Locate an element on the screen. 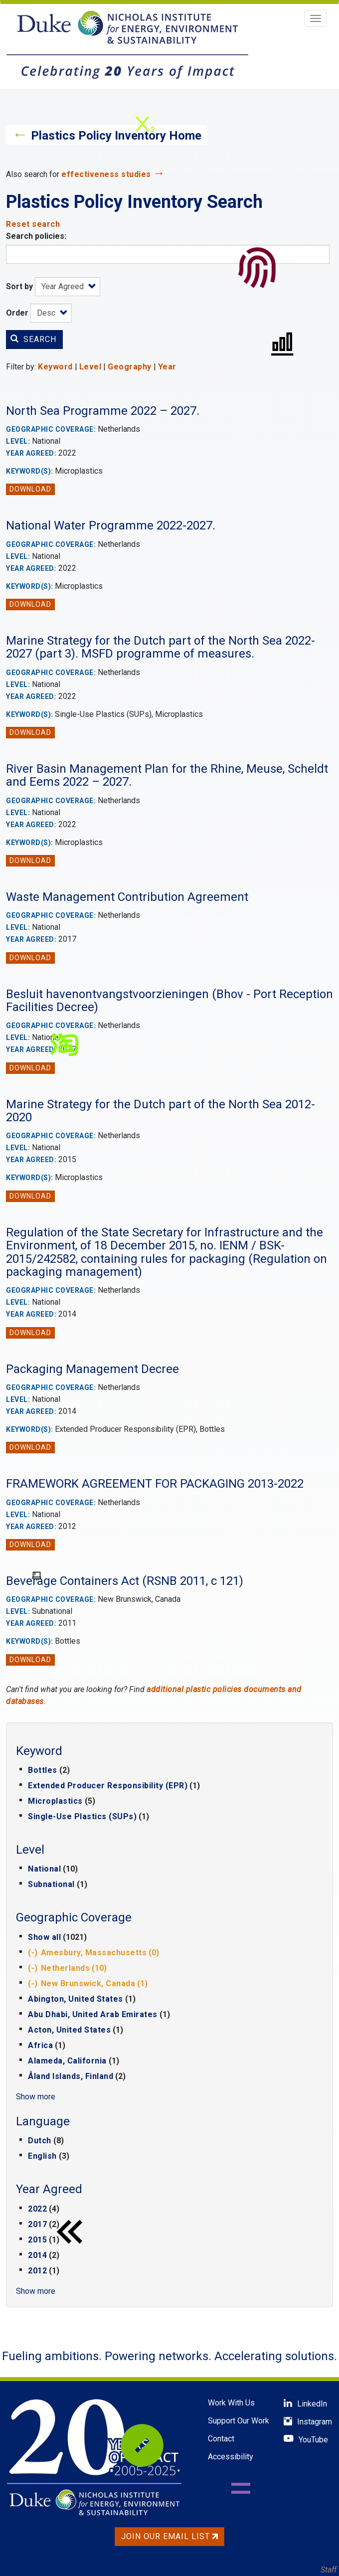 The image size is (339, 2576). access brush or painting tools is located at coordinates (36, 1575).